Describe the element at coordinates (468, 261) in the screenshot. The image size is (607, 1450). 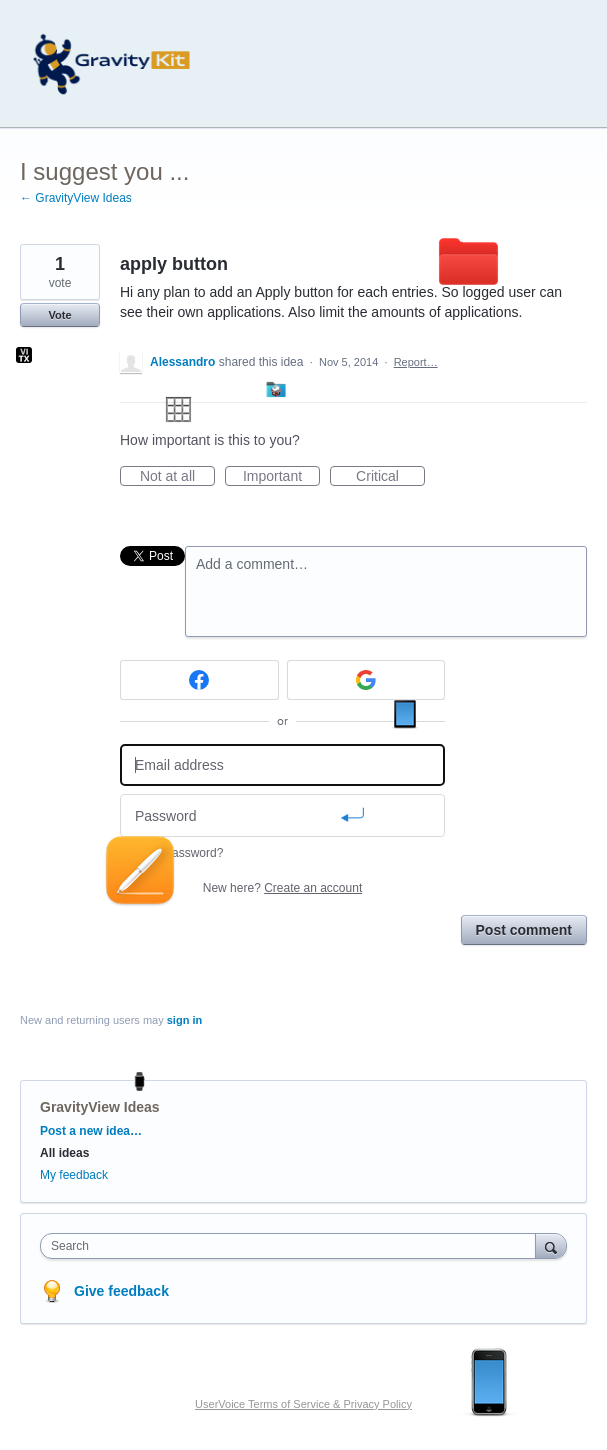
I see `open folder containing files` at that location.